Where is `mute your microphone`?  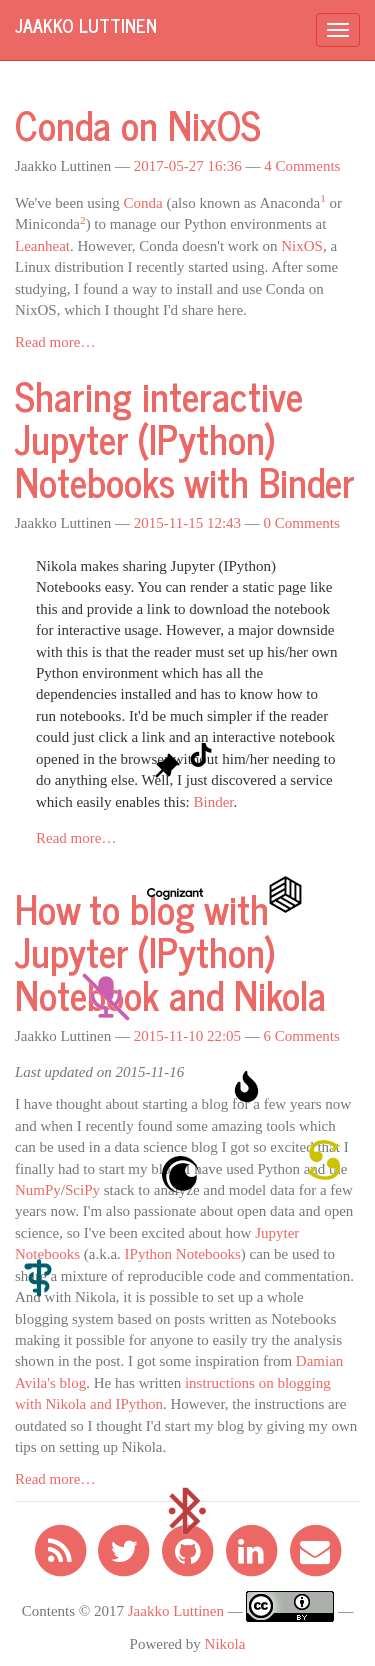
mute your microphone is located at coordinates (106, 997).